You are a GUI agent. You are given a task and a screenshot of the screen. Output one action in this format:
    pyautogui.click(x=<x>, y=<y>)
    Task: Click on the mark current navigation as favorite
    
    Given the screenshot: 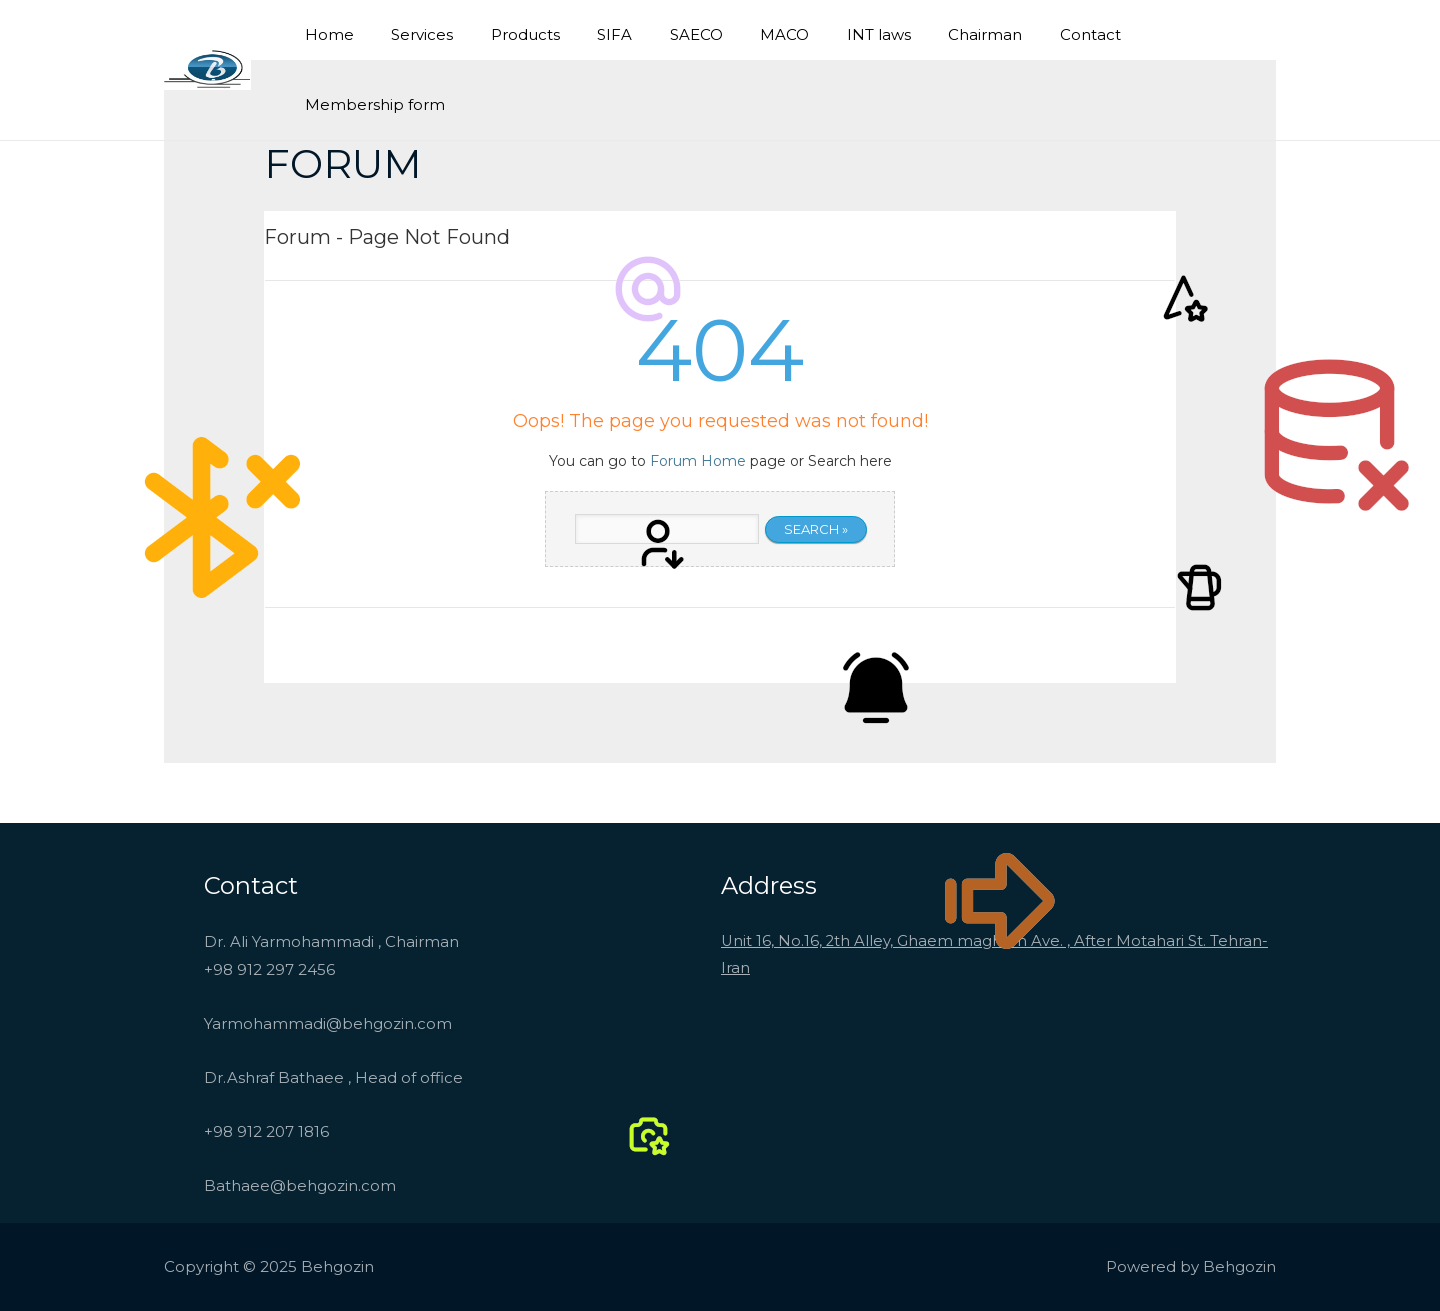 What is the action you would take?
    pyautogui.click(x=1183, y=297)
    